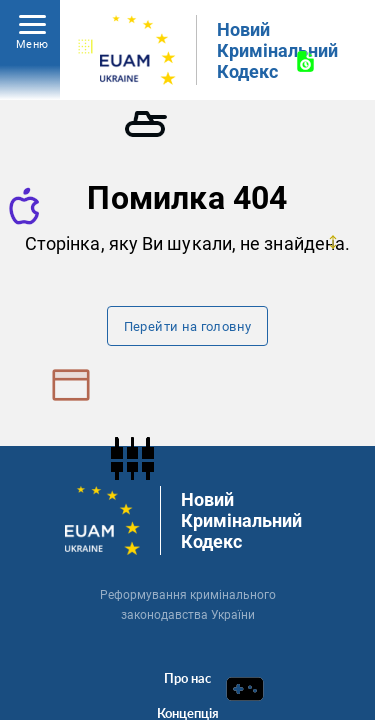 This screenshot has height=720, width=375. Describe the element at coordinates (132, 458) in the screenshot. I see `configure audio/video input connections` at that location.